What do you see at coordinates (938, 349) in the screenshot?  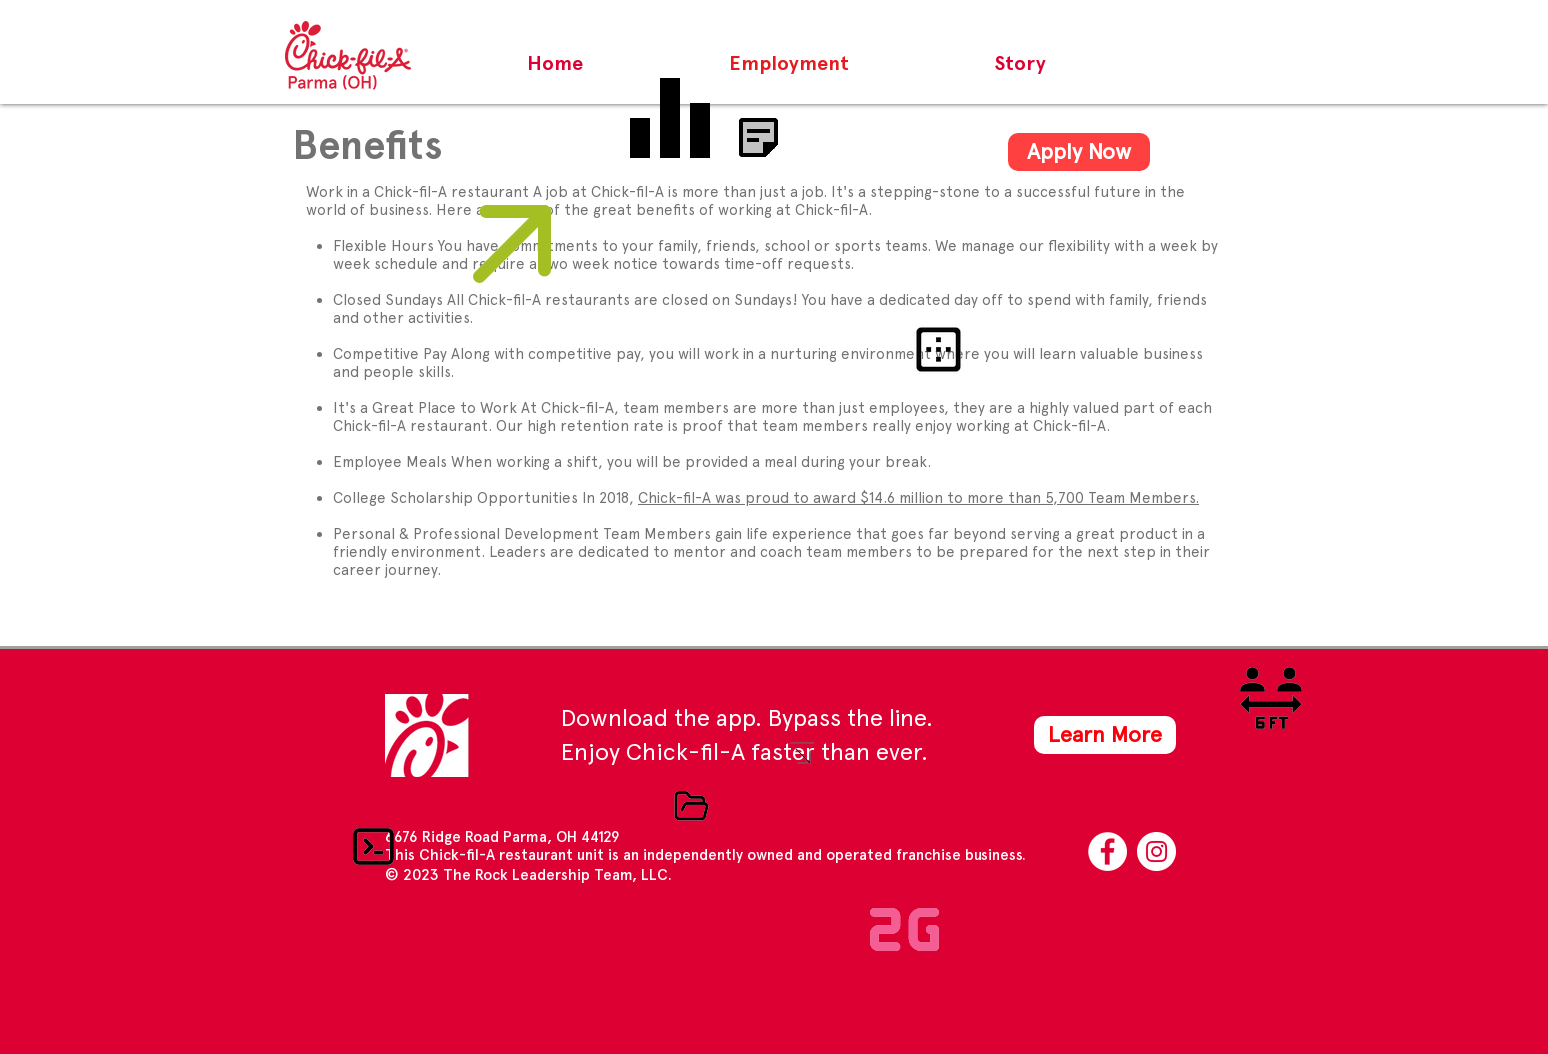 I see `apply outer border to selected cells` at bounding box center [938, 349].